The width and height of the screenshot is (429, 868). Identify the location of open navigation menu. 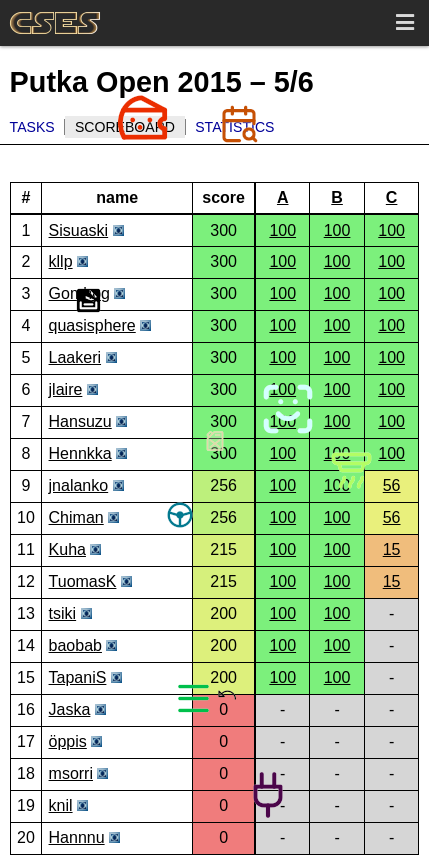
(193, 698).